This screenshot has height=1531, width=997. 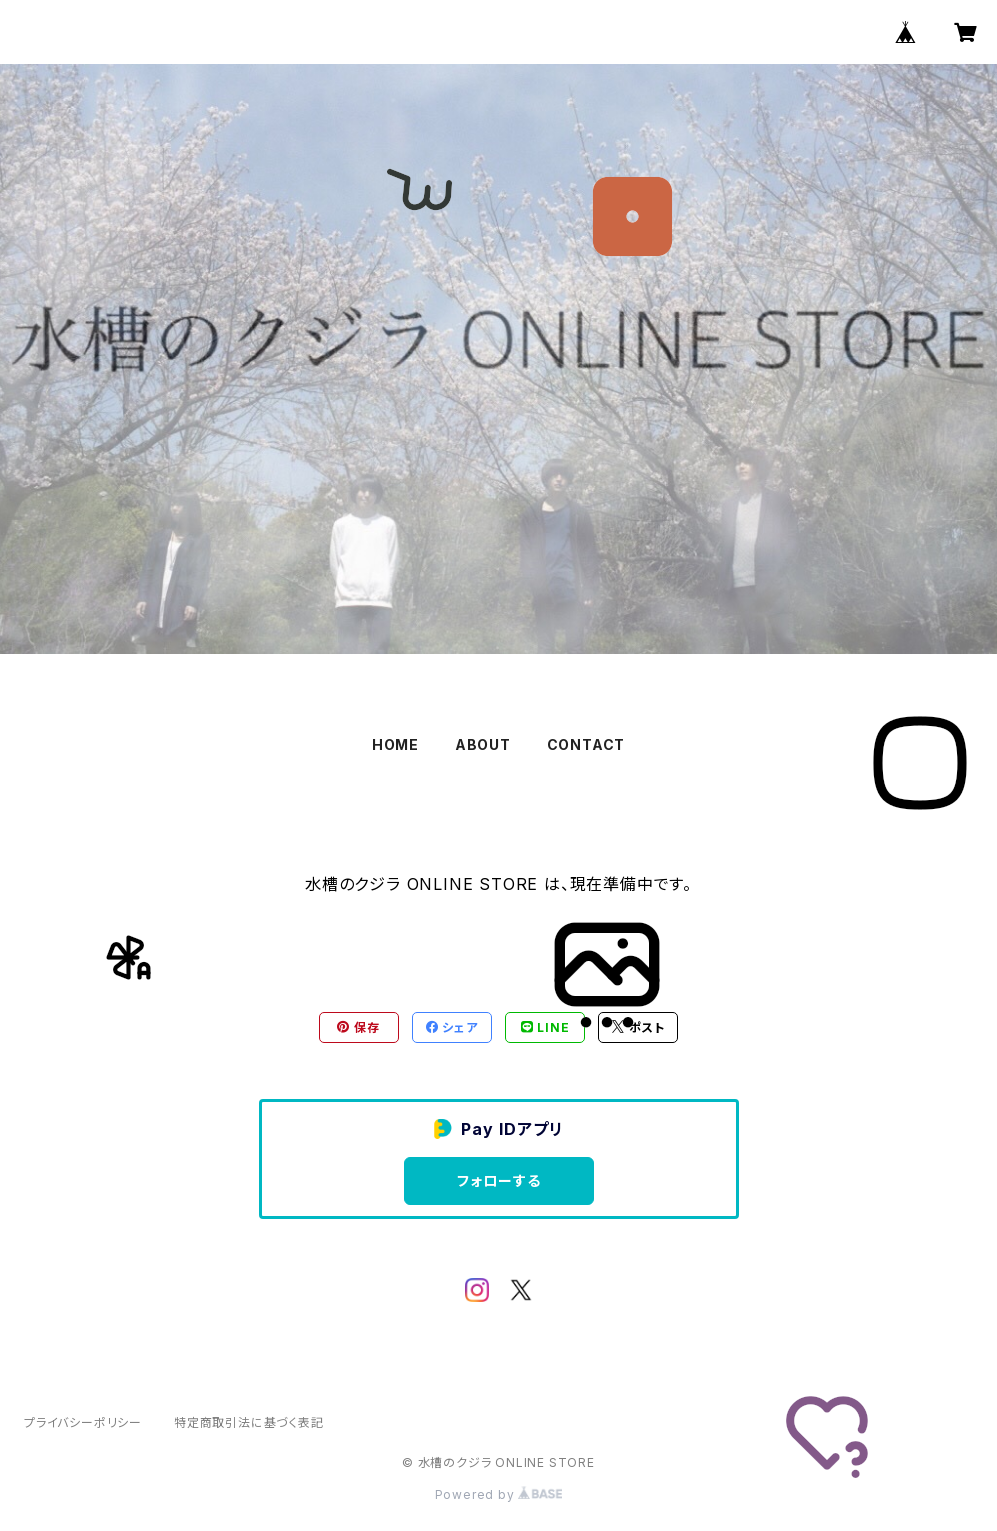 I want to click on get help about favorites or liked items, so click(x=827, y=1433).